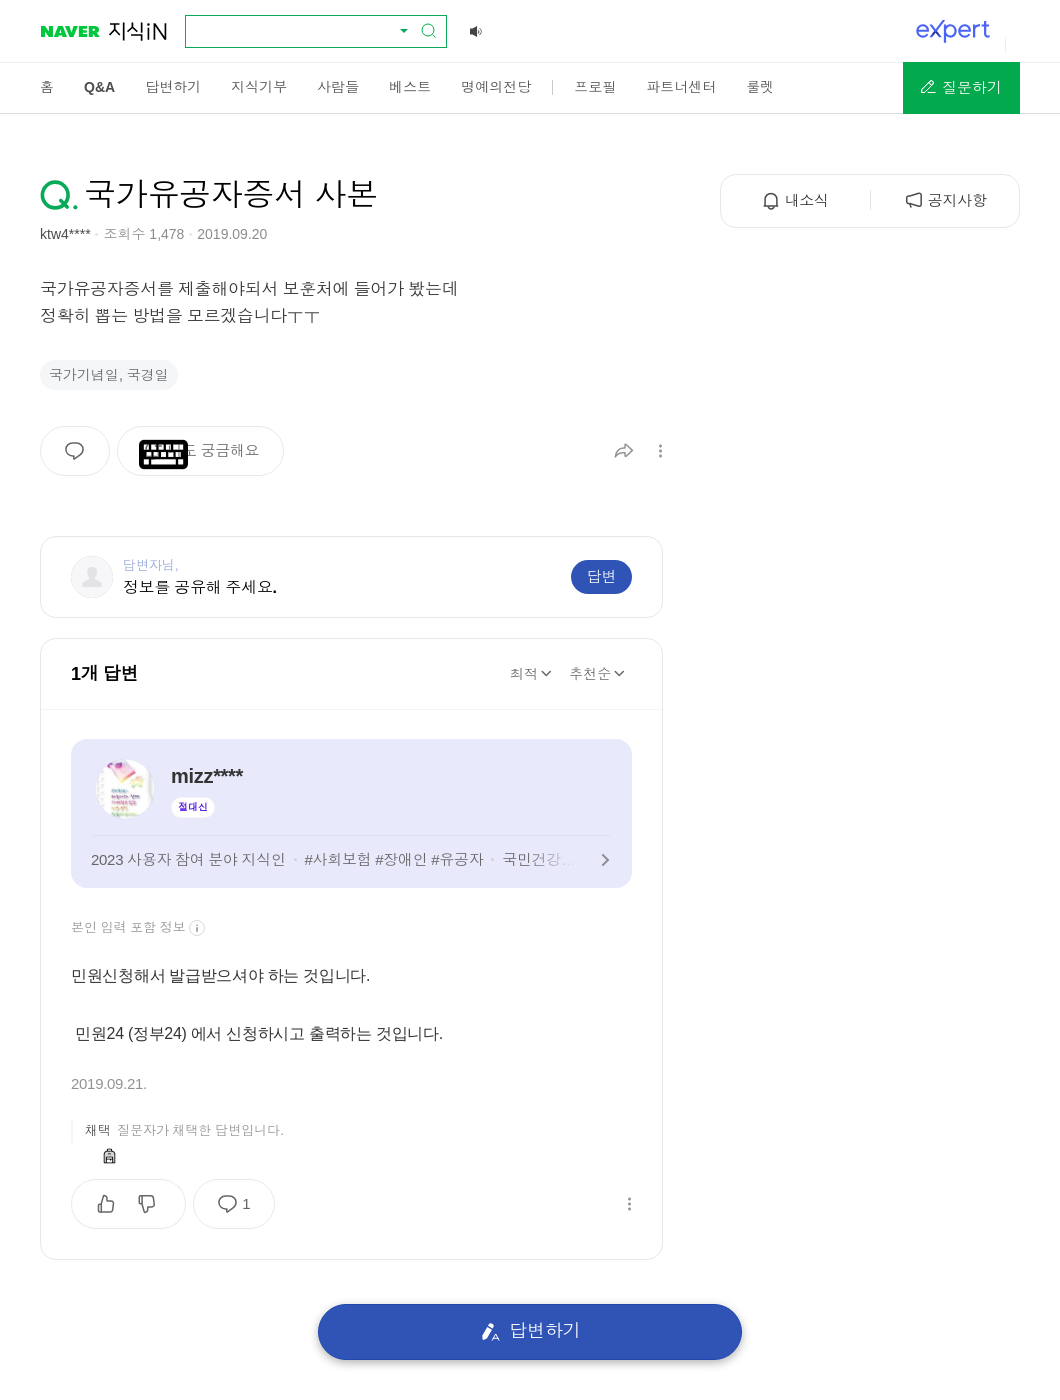 The width and height of the screenshot is (1060, 1400). Describe the element at coordinates (109, 1156) in the screenshot. I see `access your saved items or inventory` at that location.